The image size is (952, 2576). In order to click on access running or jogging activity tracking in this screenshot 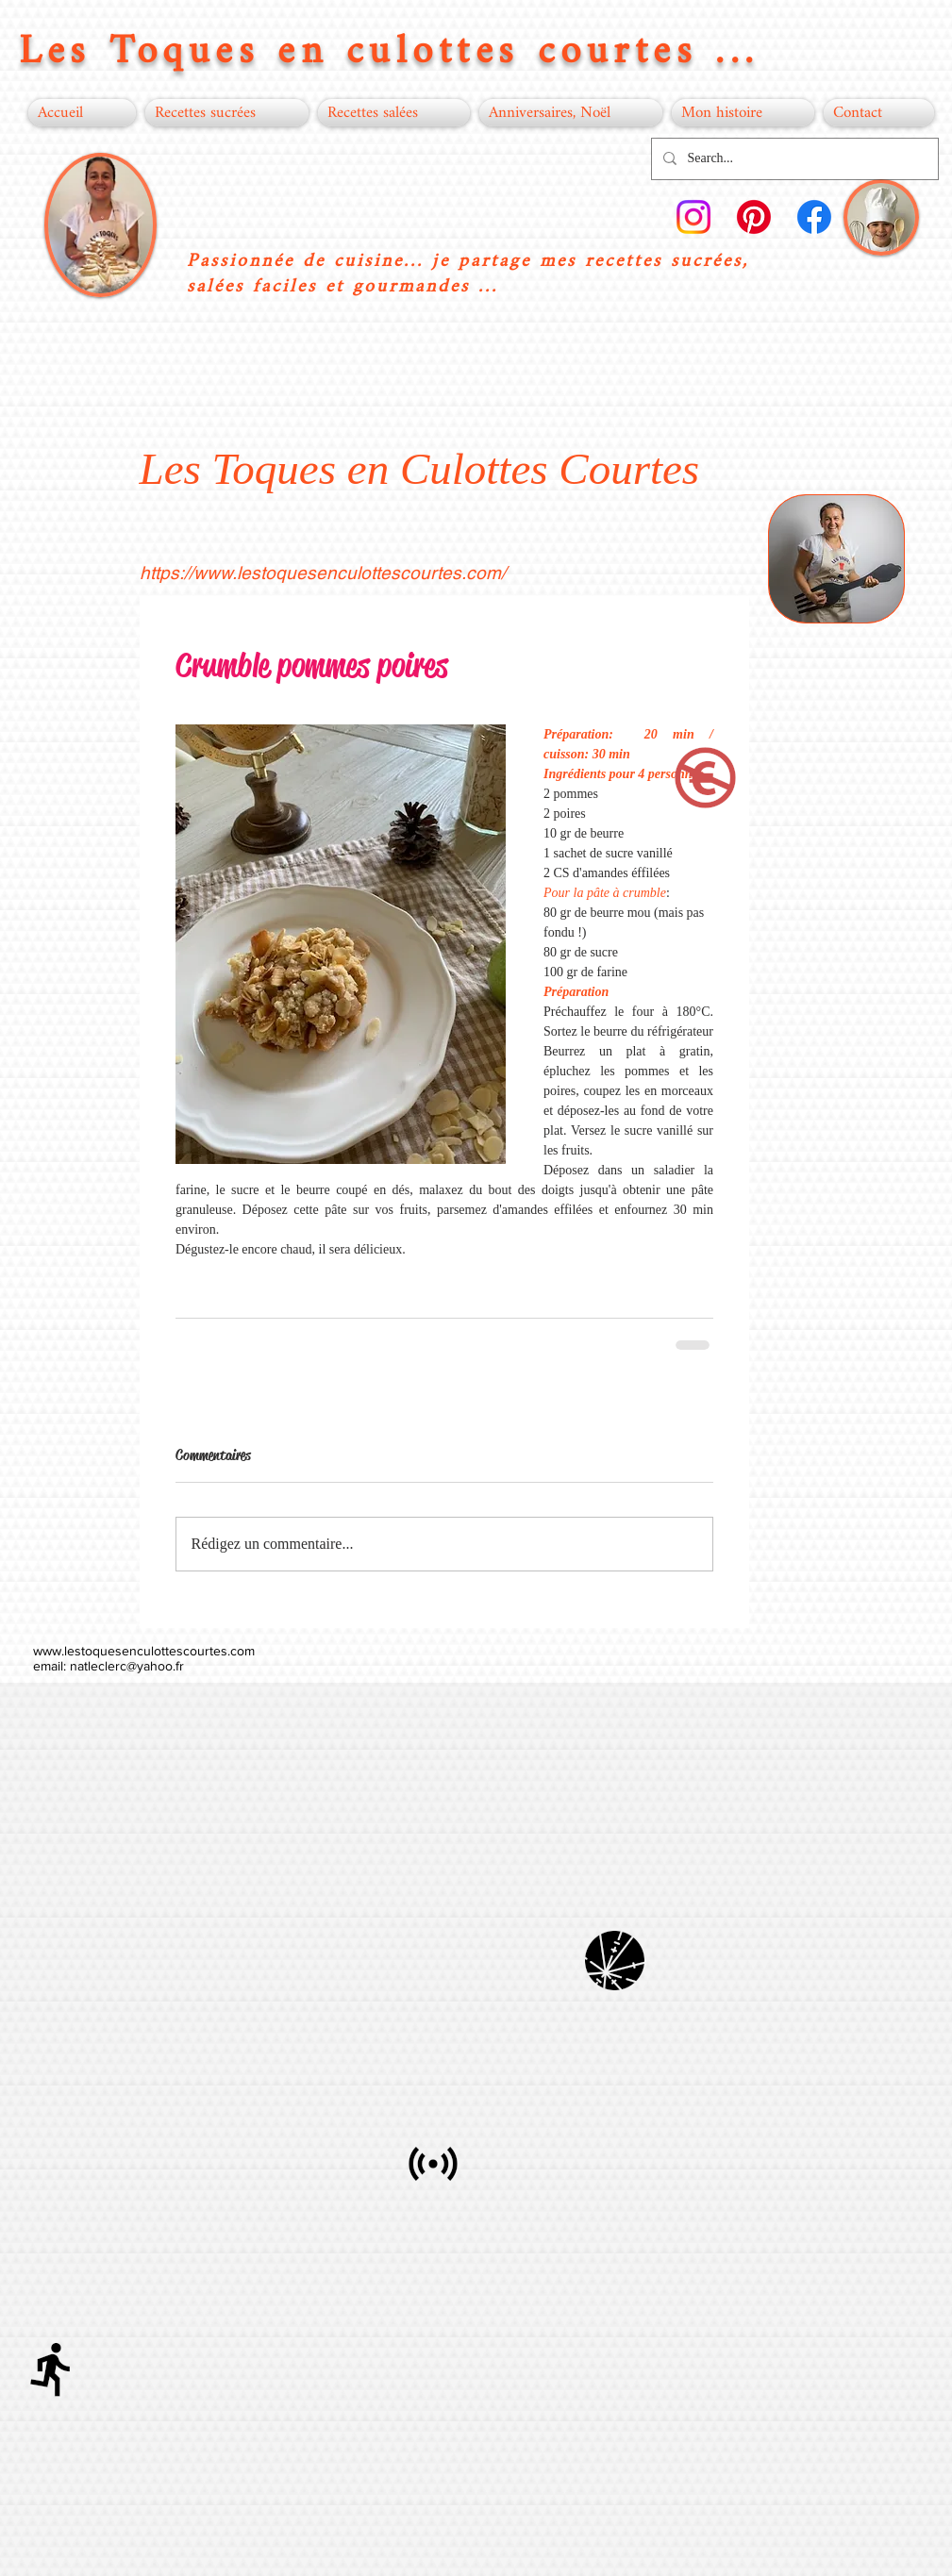, I will do `click(52, 2368)`.